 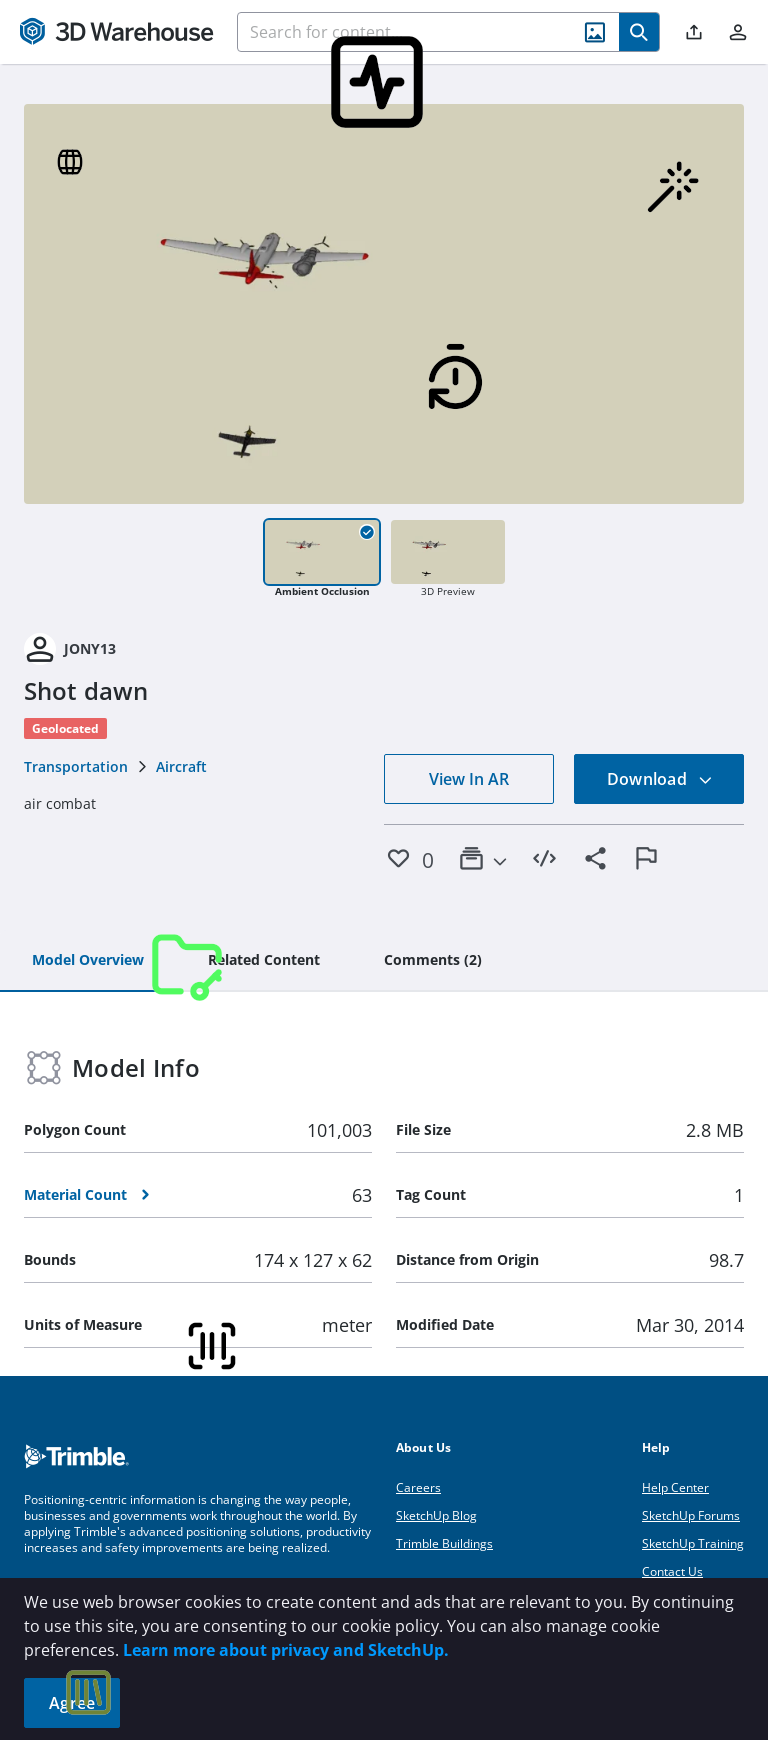 I want to click on scan a barcode, so click(x=212, y=1346).